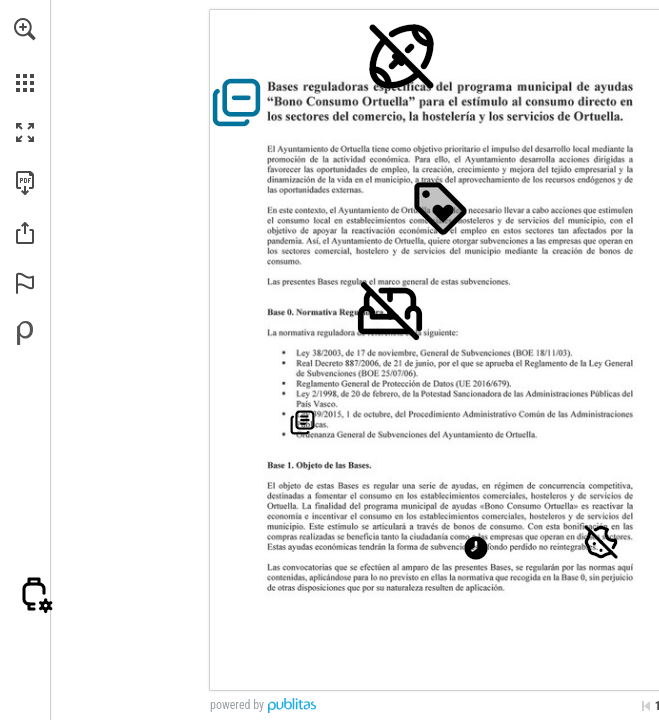  Describe the element at coordinates (236, 102) in the screenshot. I see `remove an item from your library` at that location.